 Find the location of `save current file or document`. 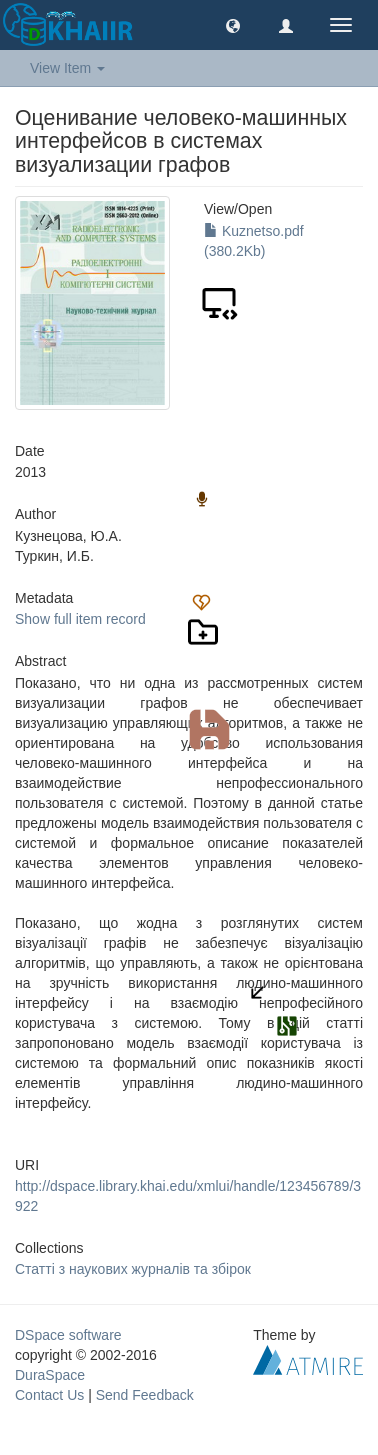

save current file or document is located at coordinates (209, 729).